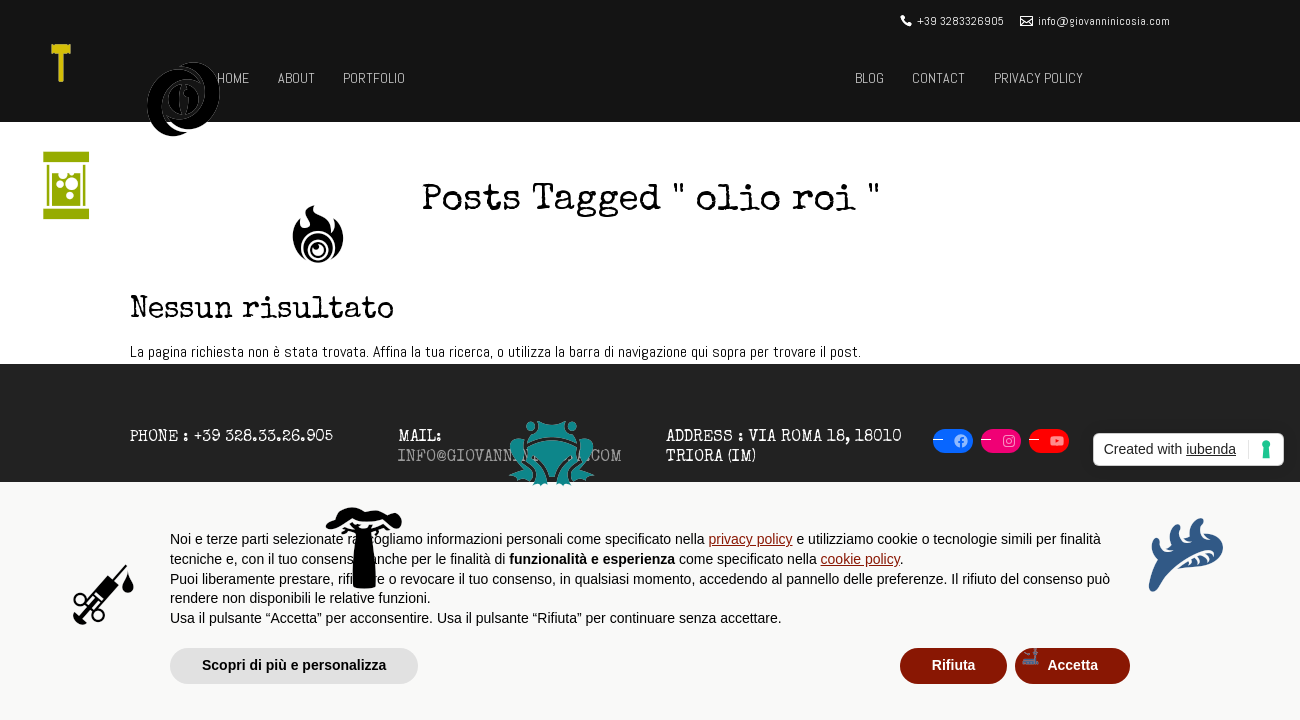 The height and width of the screenshot is (720, 1300). What do you see at coordinates (65, 185) in the screenshot?
I see `view chemical storage or tank status` at bounding box center [65, 185].